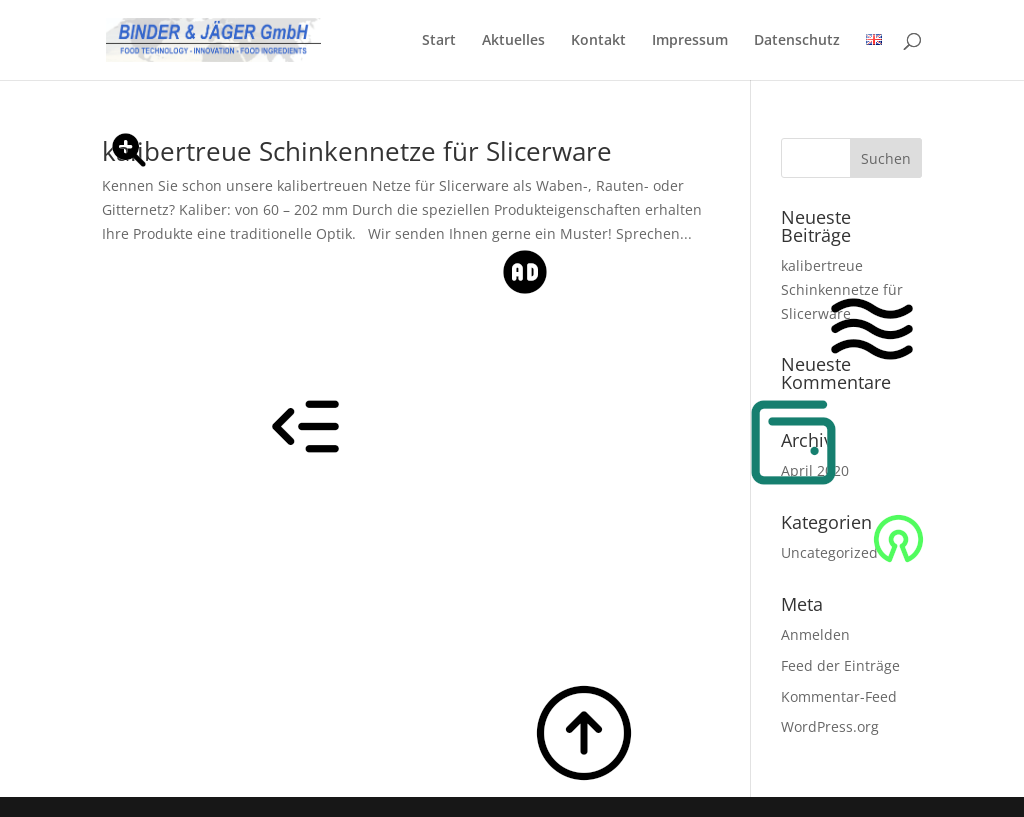 The width and height of the screenshot is (1024, 817). I want to click on scroll to top of page, so click(584, 733).